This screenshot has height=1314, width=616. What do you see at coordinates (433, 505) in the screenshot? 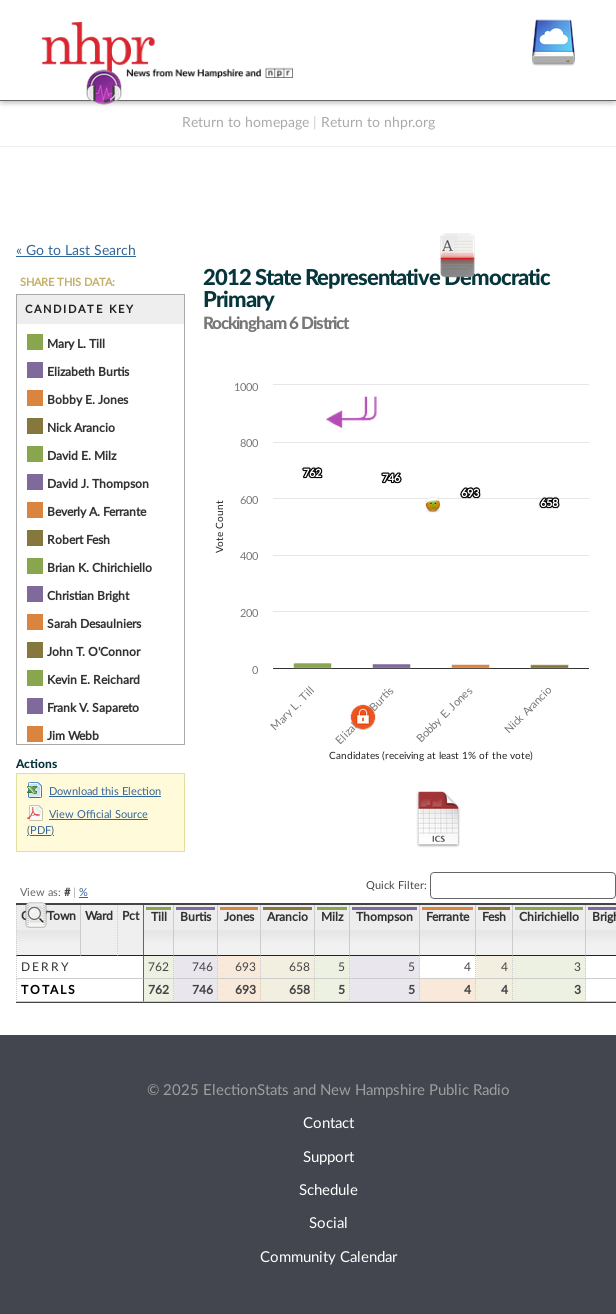
I see `indicates user is feeling unwell or sick` at bounding box center [433, 505].